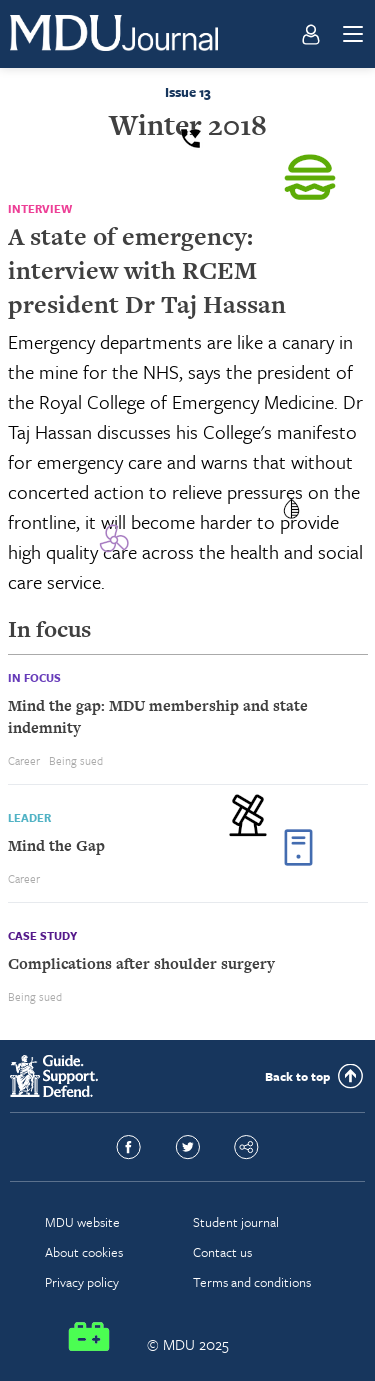  I want to click on adjust fan or ventilation settings, so click(114, 540).